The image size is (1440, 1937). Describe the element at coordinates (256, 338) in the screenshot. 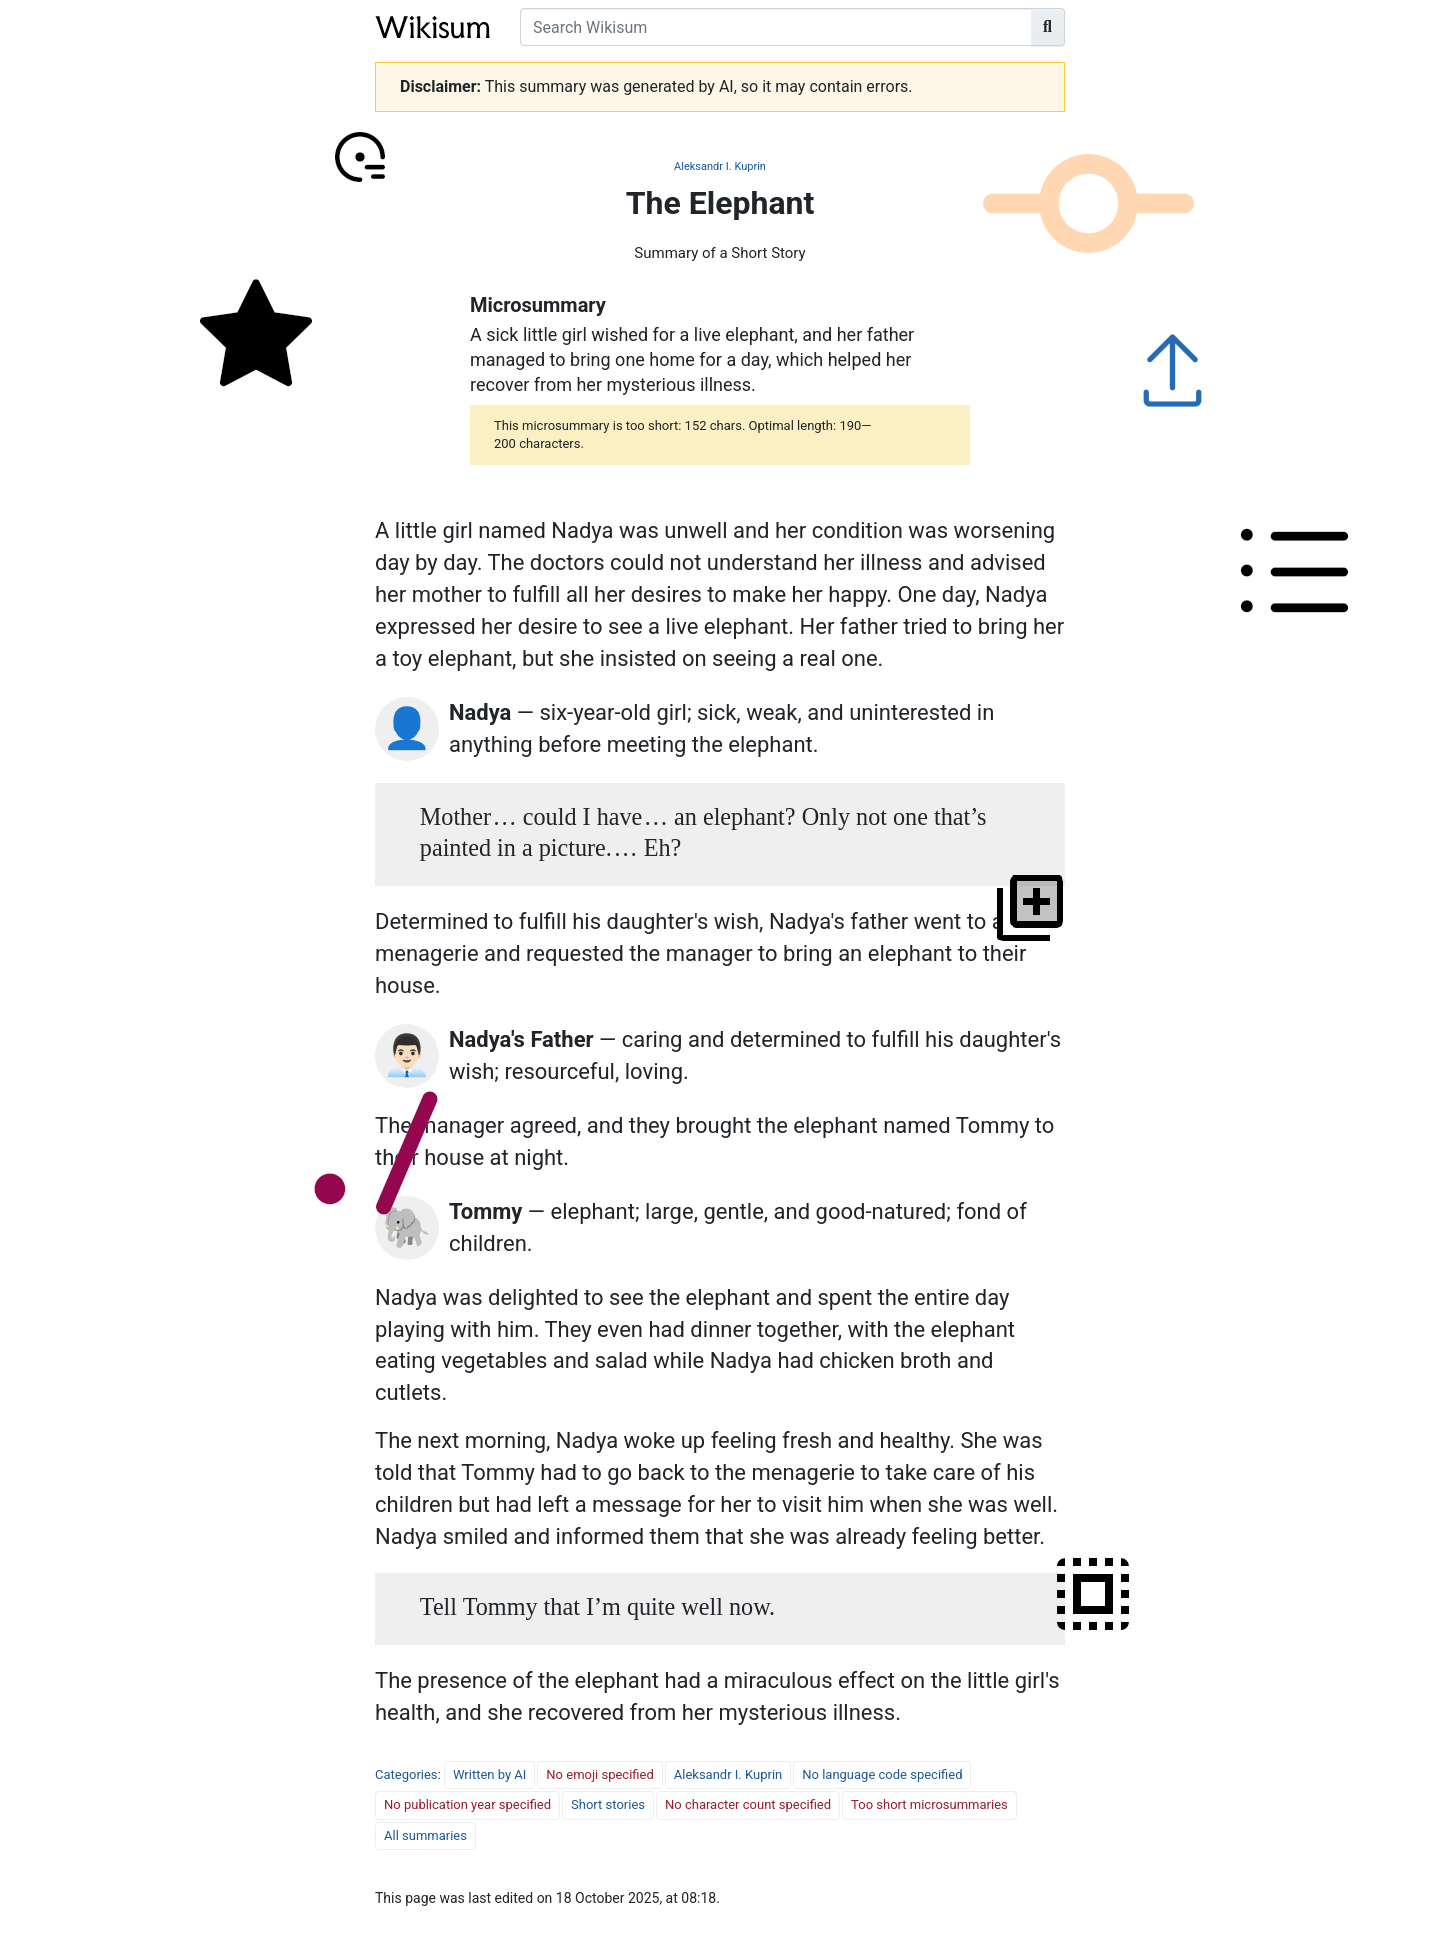

I see `indicates a favorited or starred item` at that location.